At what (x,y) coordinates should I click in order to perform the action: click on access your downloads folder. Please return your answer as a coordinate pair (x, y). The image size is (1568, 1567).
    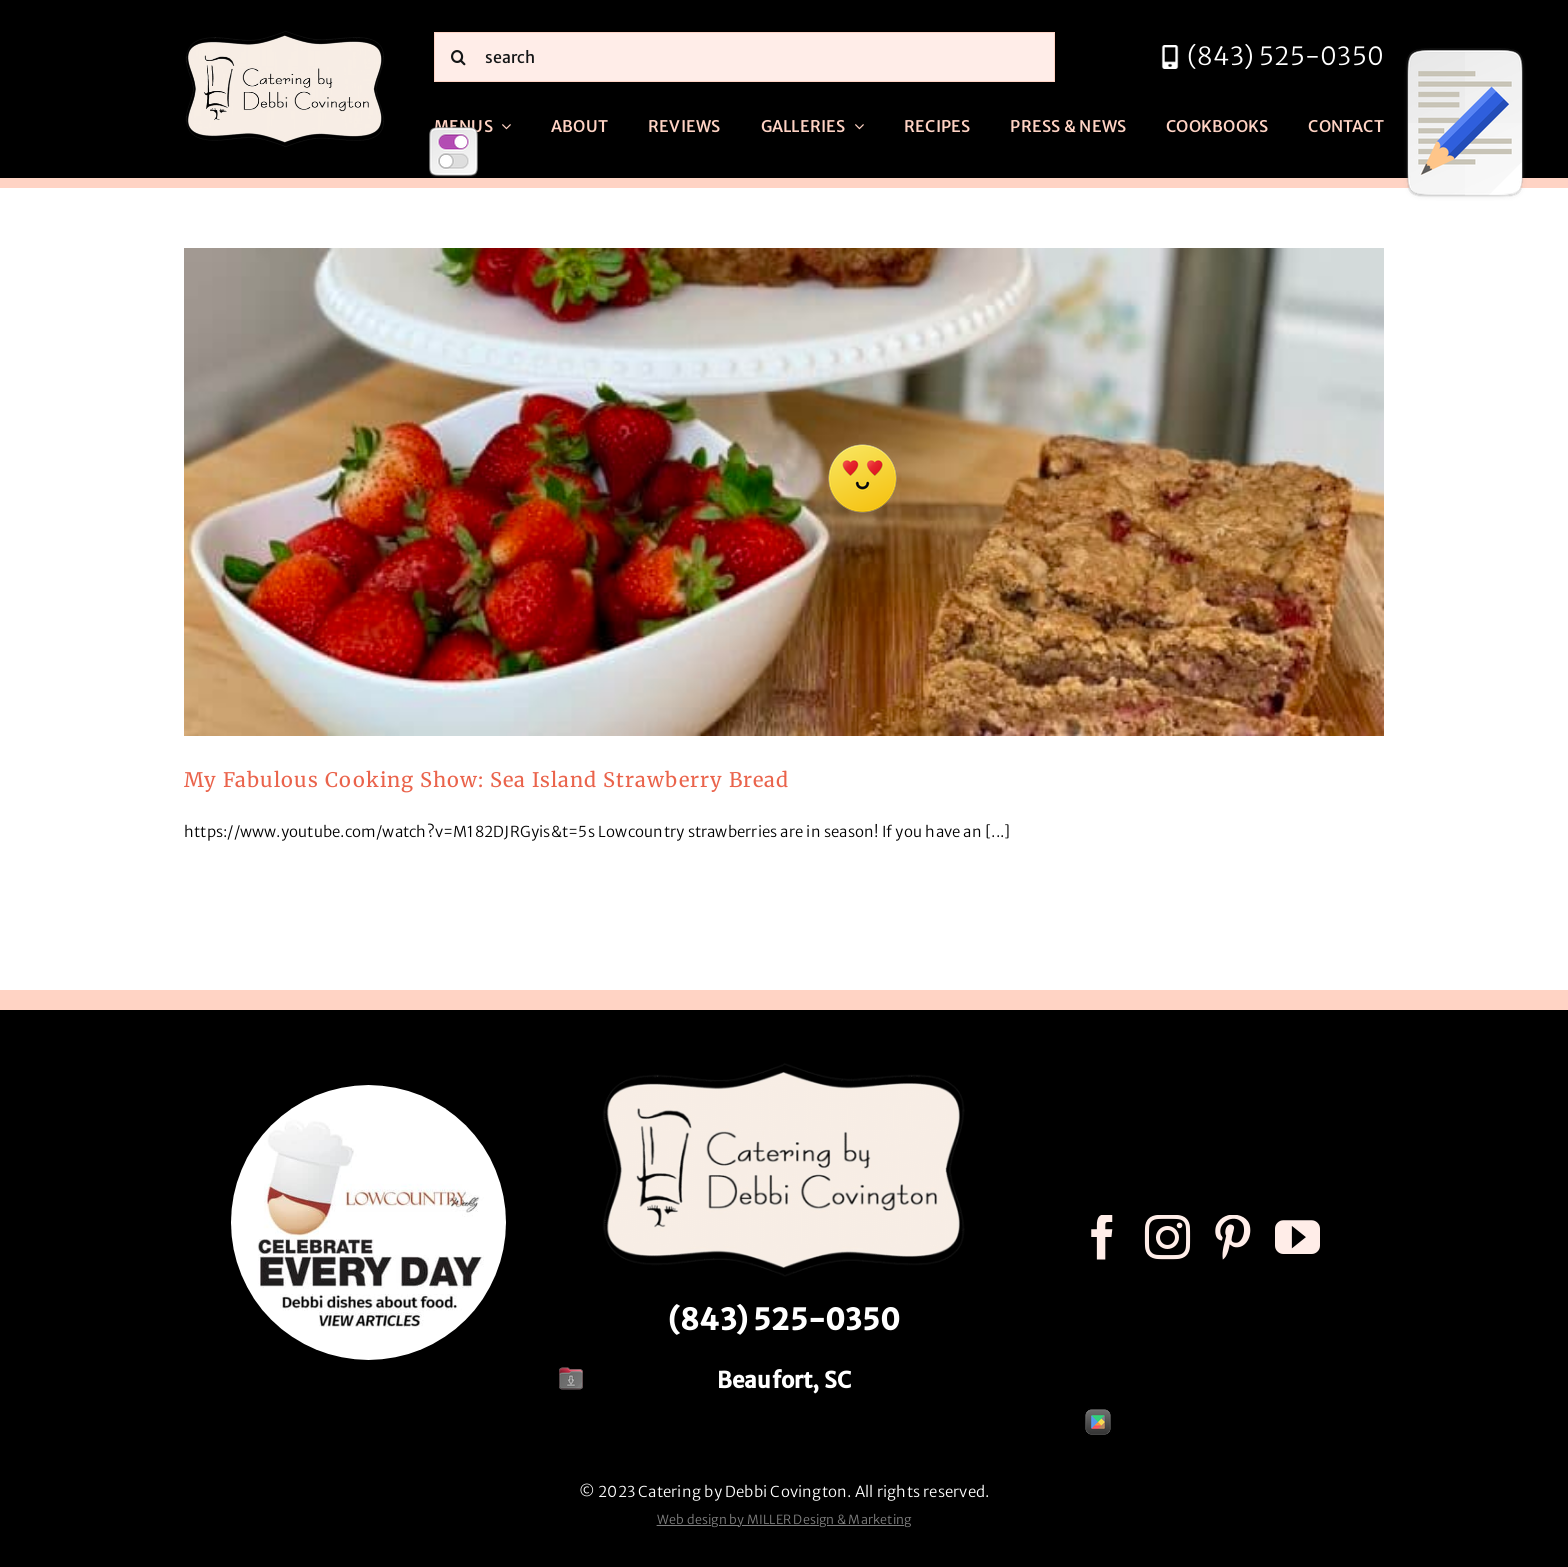
    Looking at the image, I should click on (571, 1378).